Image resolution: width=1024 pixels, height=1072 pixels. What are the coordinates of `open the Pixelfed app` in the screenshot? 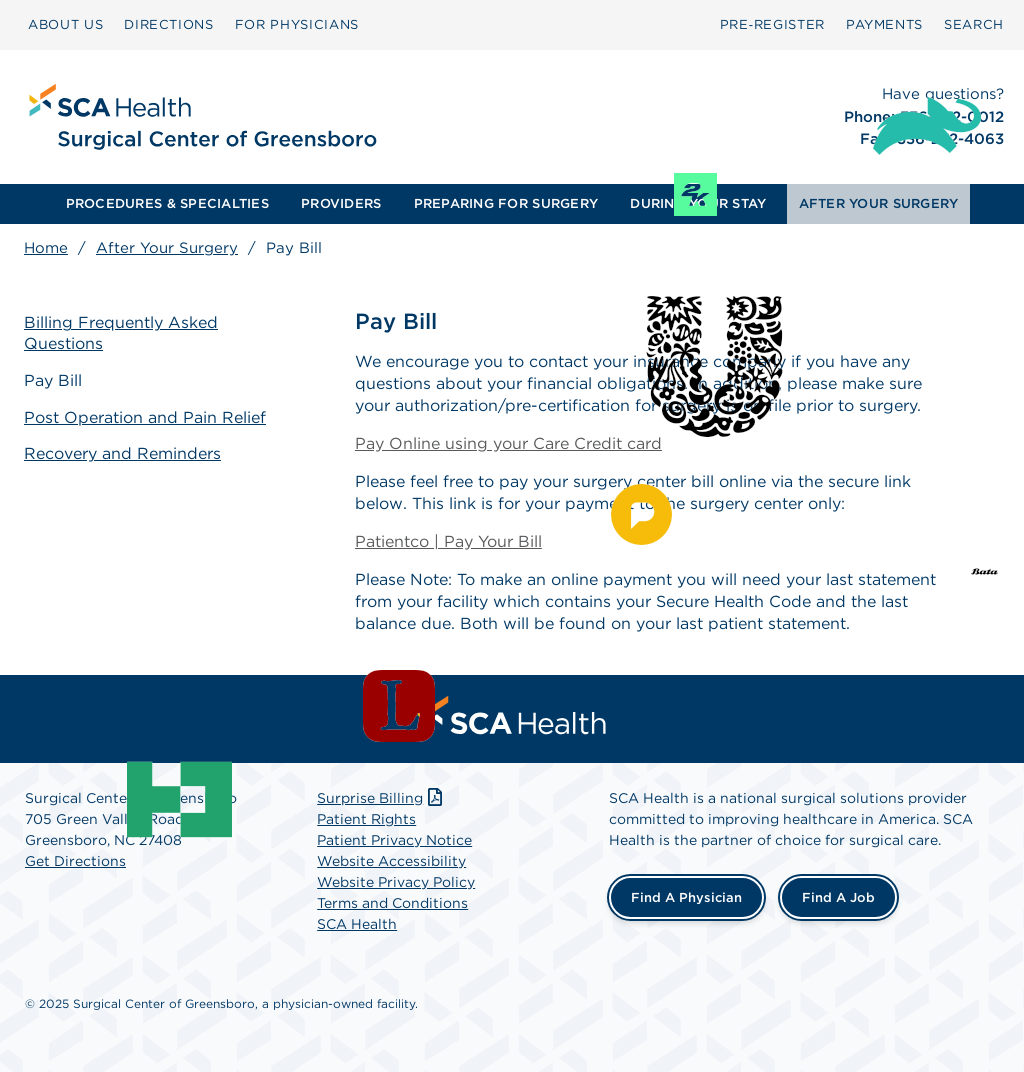 It's located at (641, 514).